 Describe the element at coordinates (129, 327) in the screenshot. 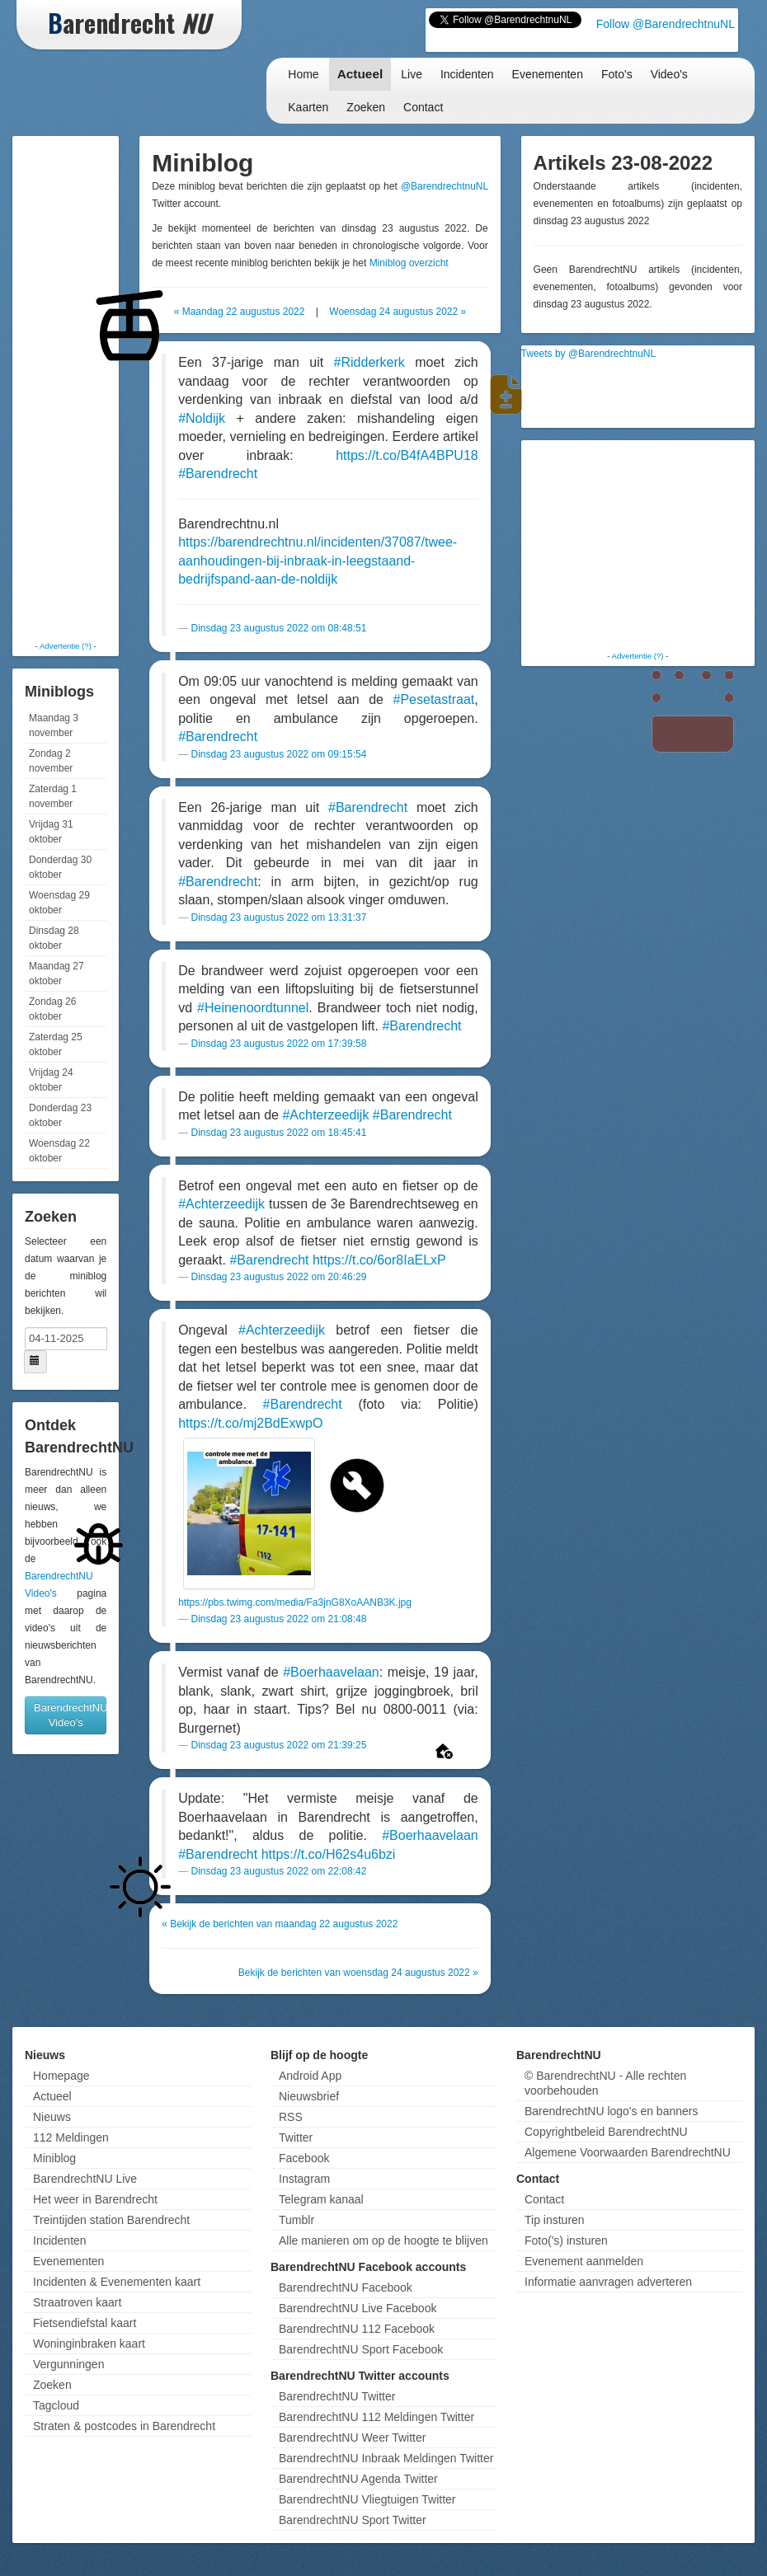

I see `access ski lift or cable car information` at that location.